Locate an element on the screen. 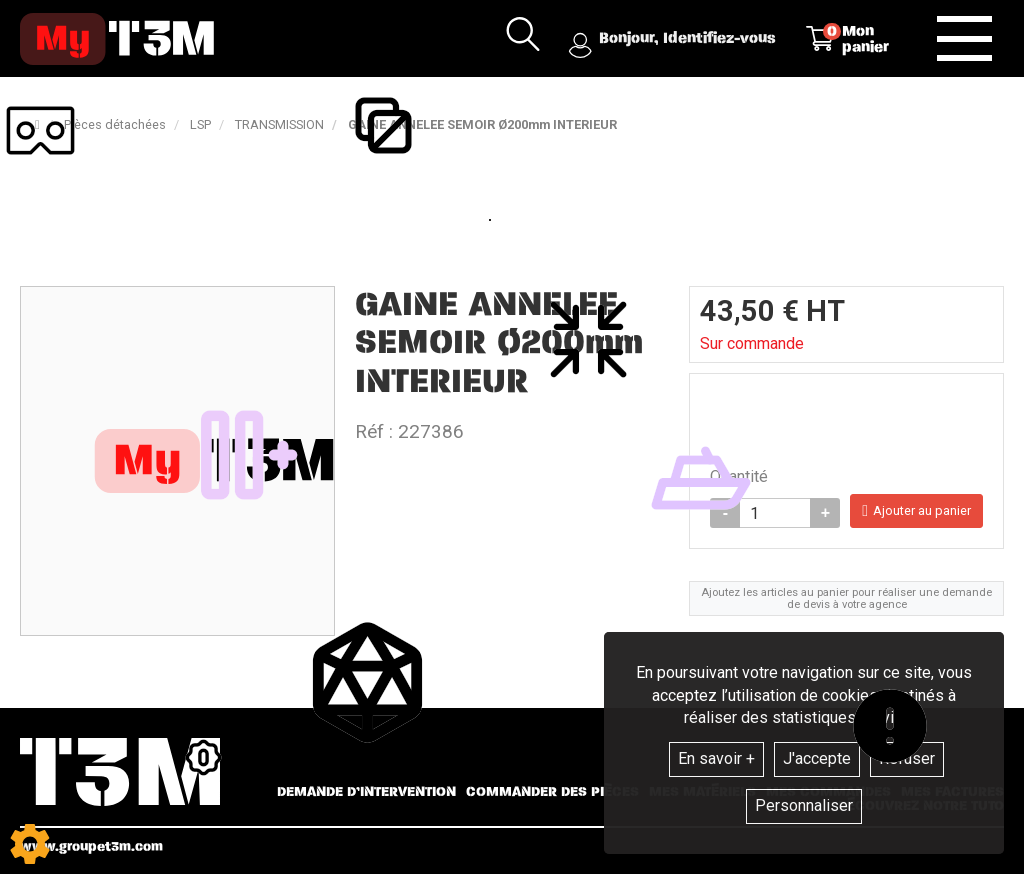 This screenshot has width=1024, height=874. launch a virtual reality experience is located at coordinates (40, 130).